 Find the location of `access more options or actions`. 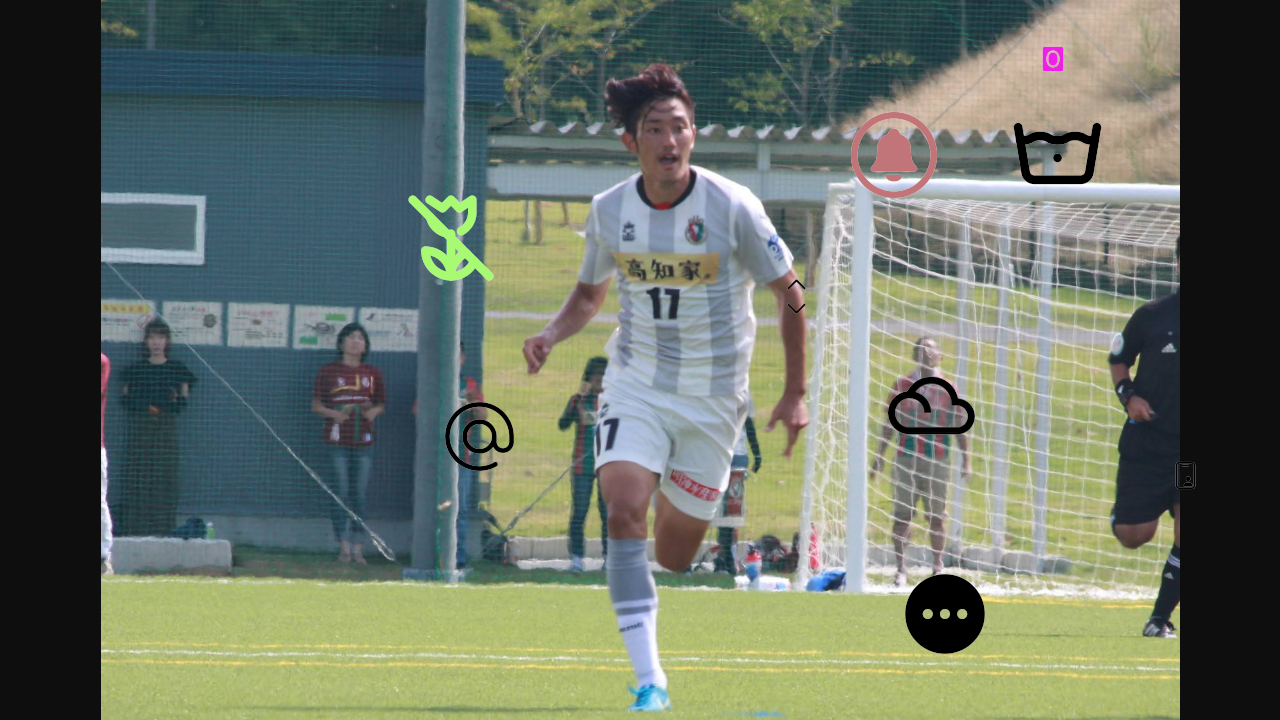

access more options or actions is located at coordinates (945, 614).